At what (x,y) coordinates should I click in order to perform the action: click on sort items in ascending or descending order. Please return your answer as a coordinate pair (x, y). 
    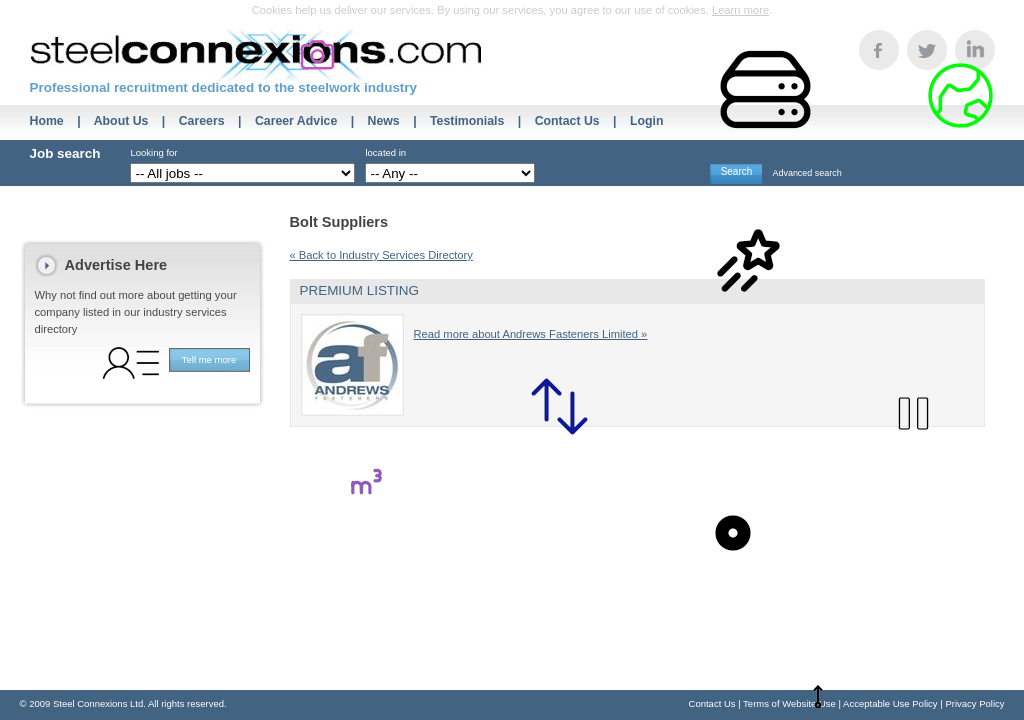
    Looking at the image, I should click on (559, 406).